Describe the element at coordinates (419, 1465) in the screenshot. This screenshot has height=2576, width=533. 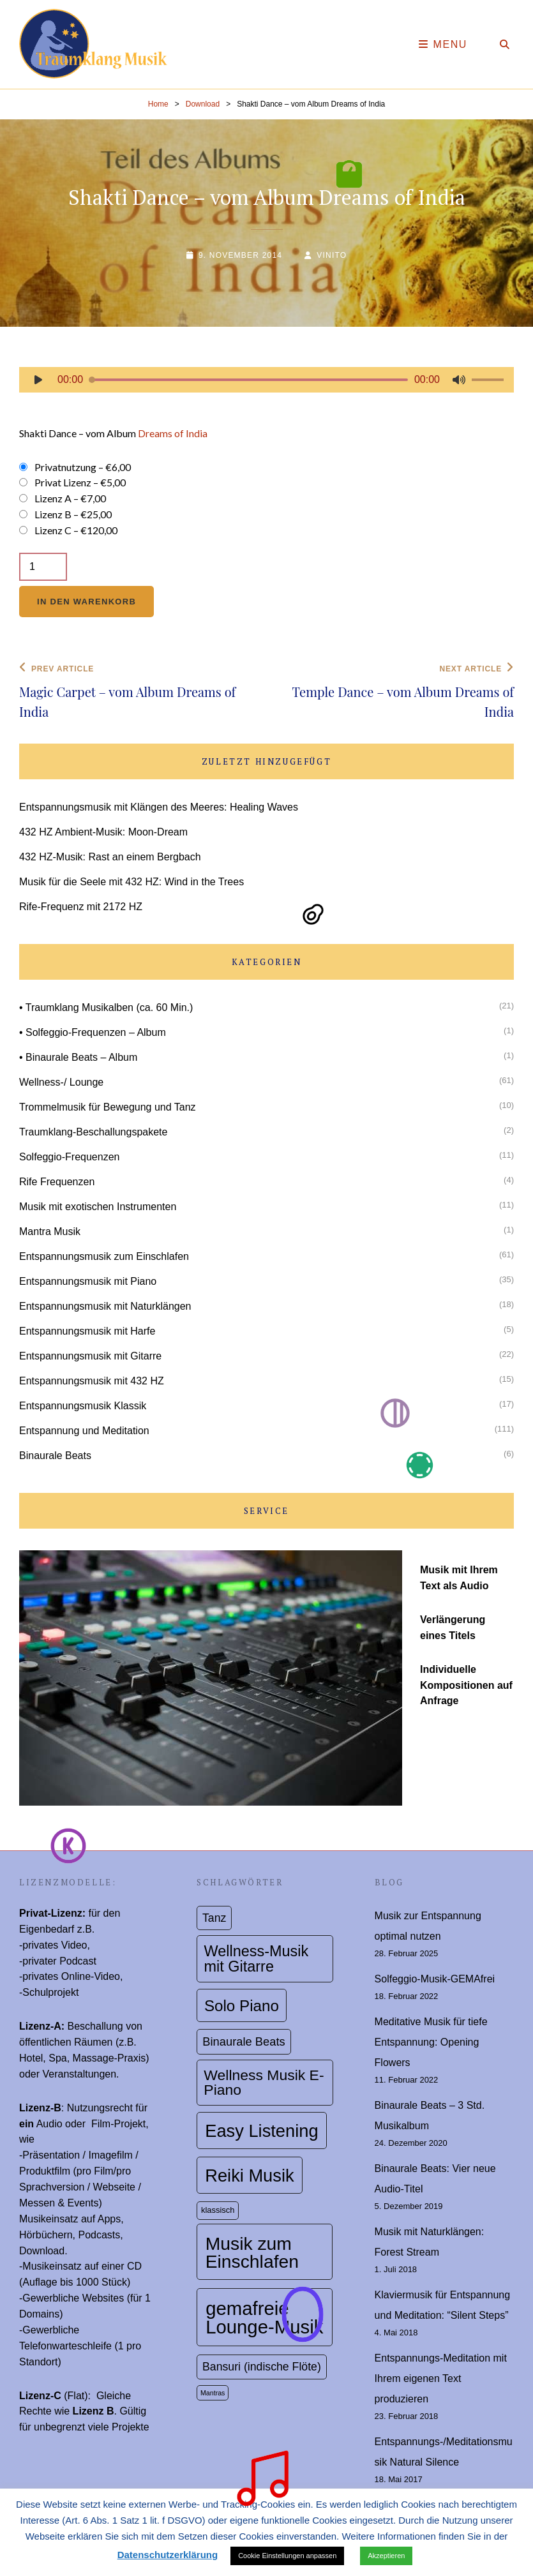
I see `indicates loading or processing in progress` at that location.